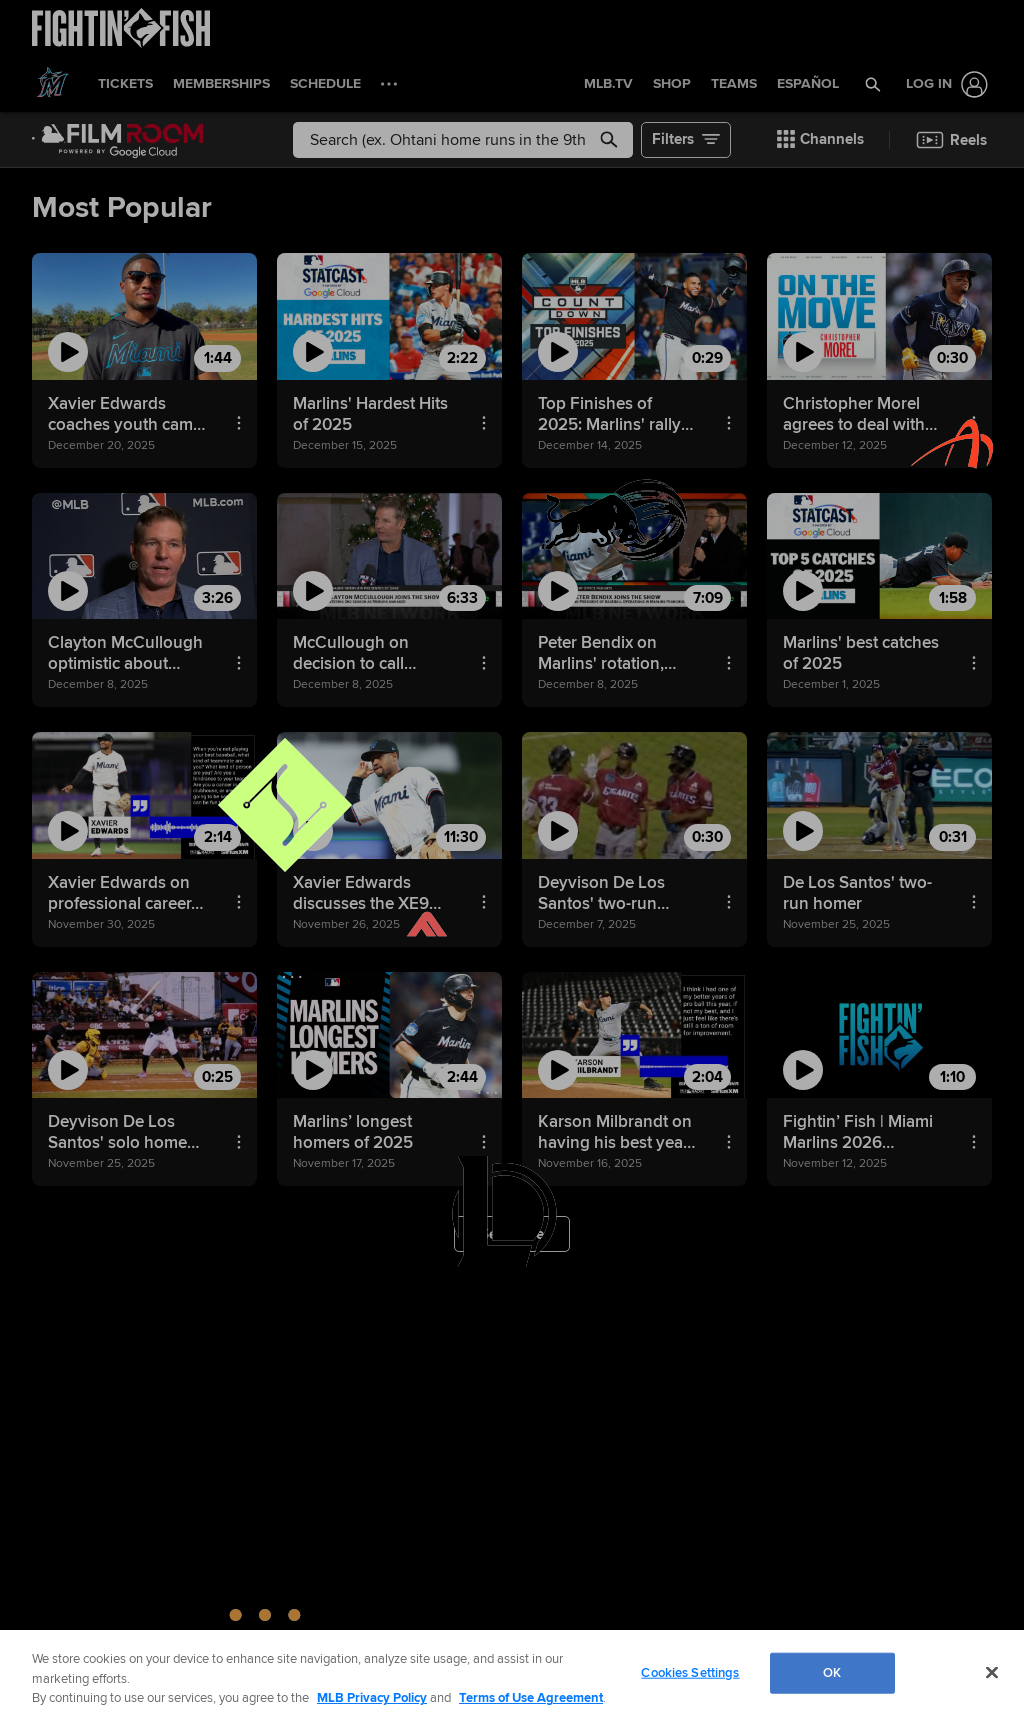  I want to click on access more options or actions, so click(265, 1615).